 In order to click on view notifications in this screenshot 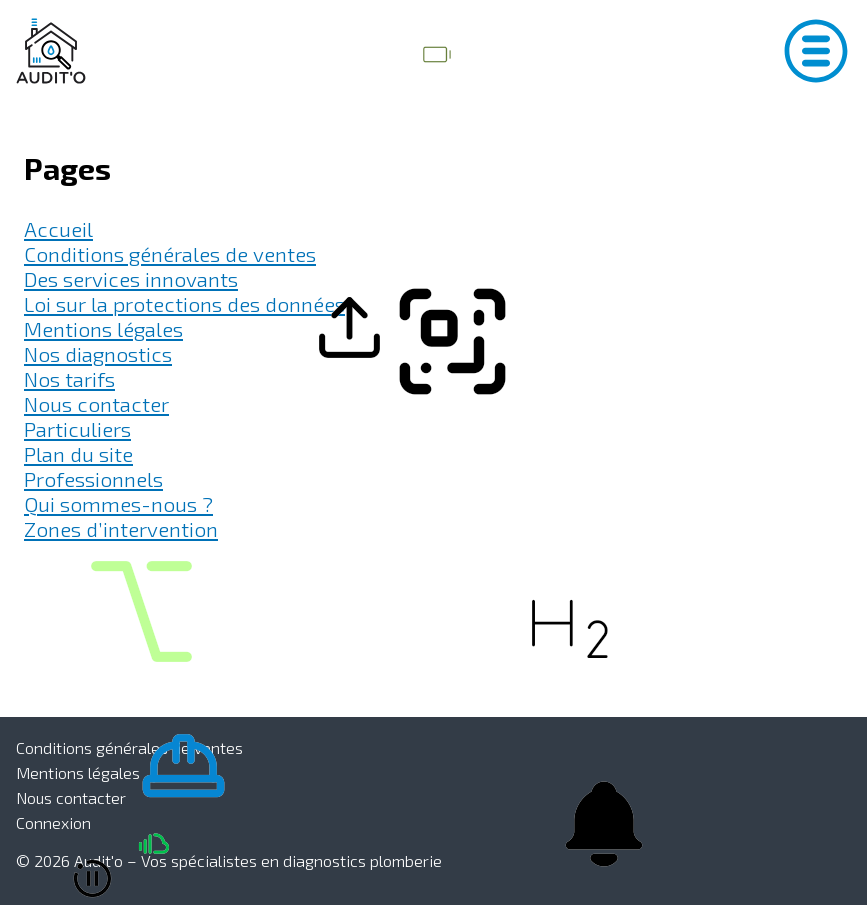, I will do `click(604, 824)`.